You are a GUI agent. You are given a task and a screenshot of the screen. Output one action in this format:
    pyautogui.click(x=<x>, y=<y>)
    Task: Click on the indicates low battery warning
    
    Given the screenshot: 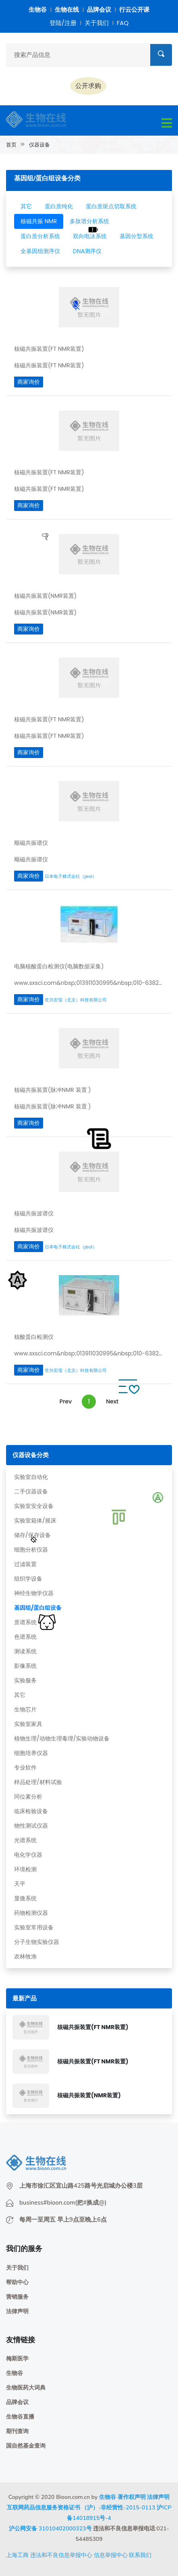 What is the action you would take?
    pyautogui.click(x=93, y=230)
    